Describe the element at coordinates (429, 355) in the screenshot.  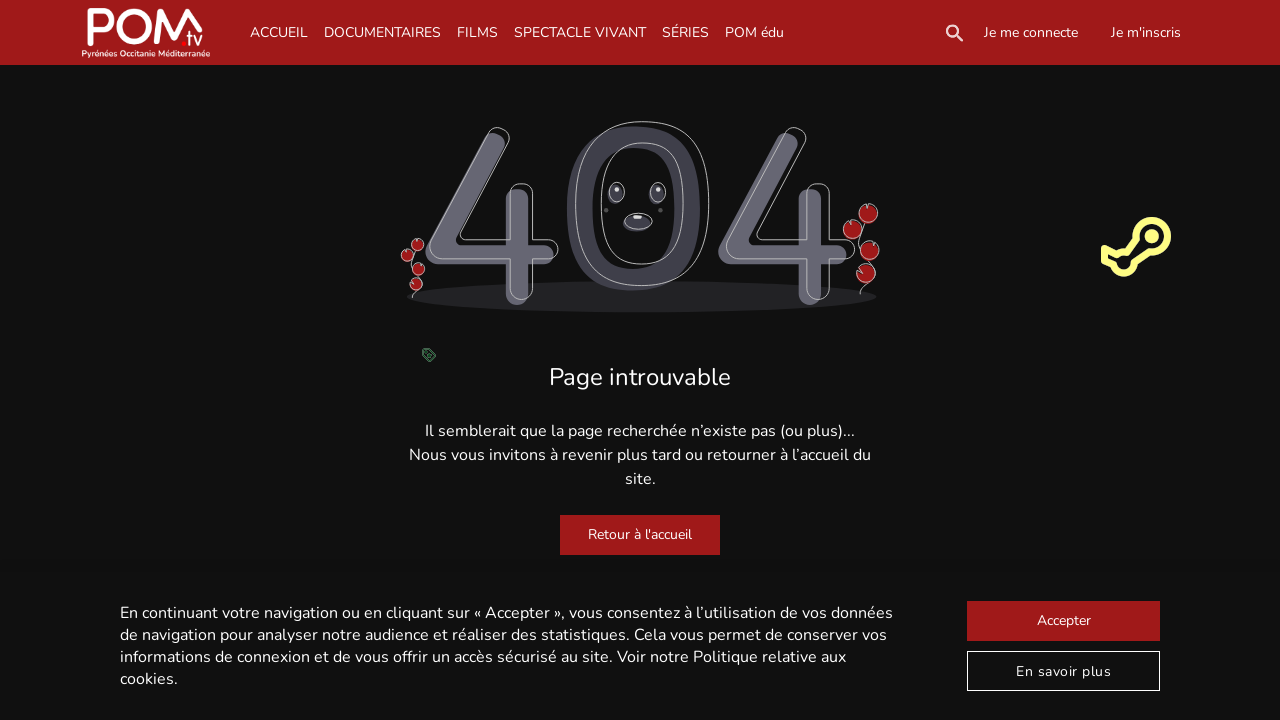
I see `mark item as favorite` at that location.